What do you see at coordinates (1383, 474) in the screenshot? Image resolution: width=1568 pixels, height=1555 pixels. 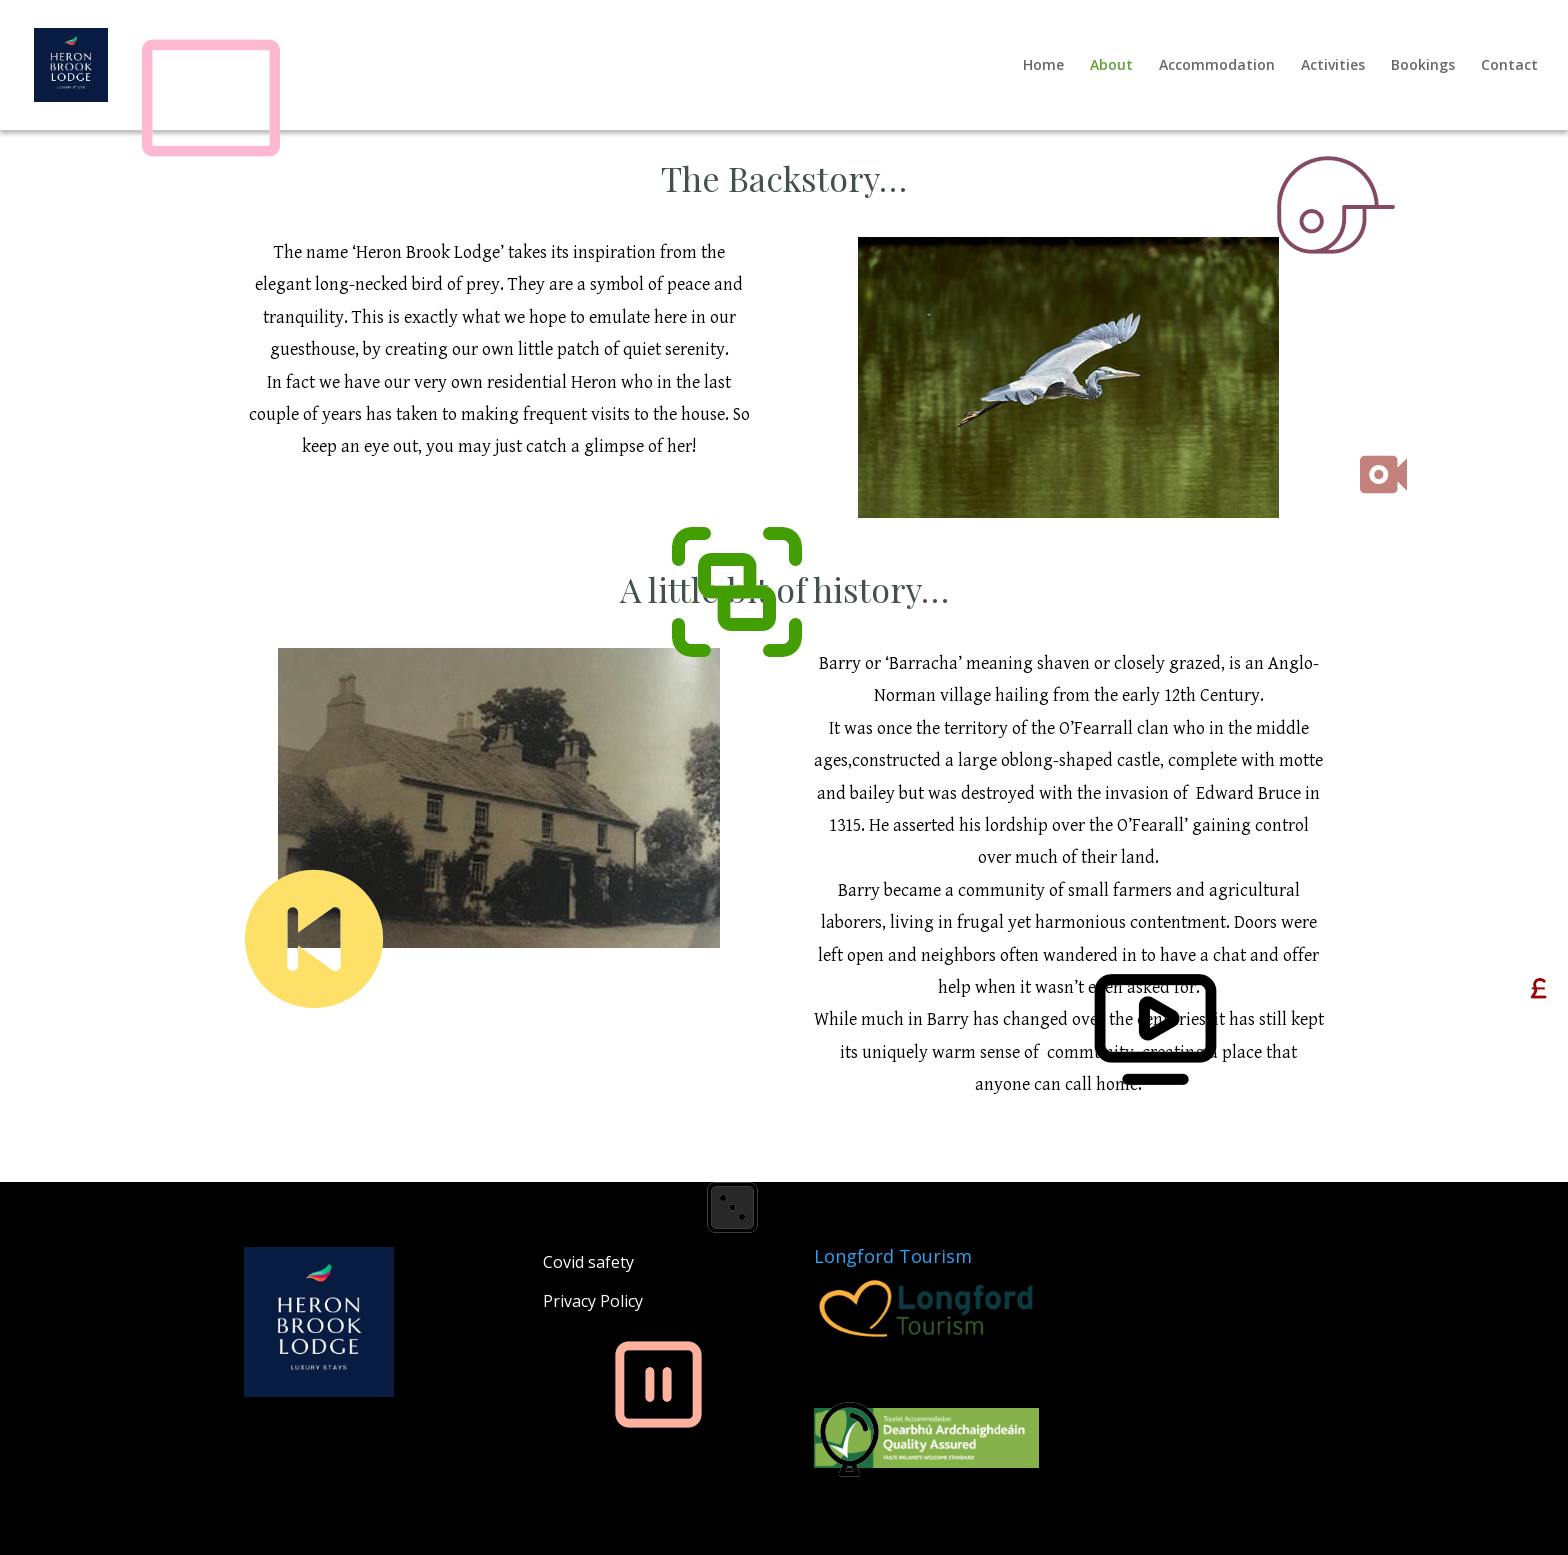 I see `start recording a video` at bounding box center [1383, 474].